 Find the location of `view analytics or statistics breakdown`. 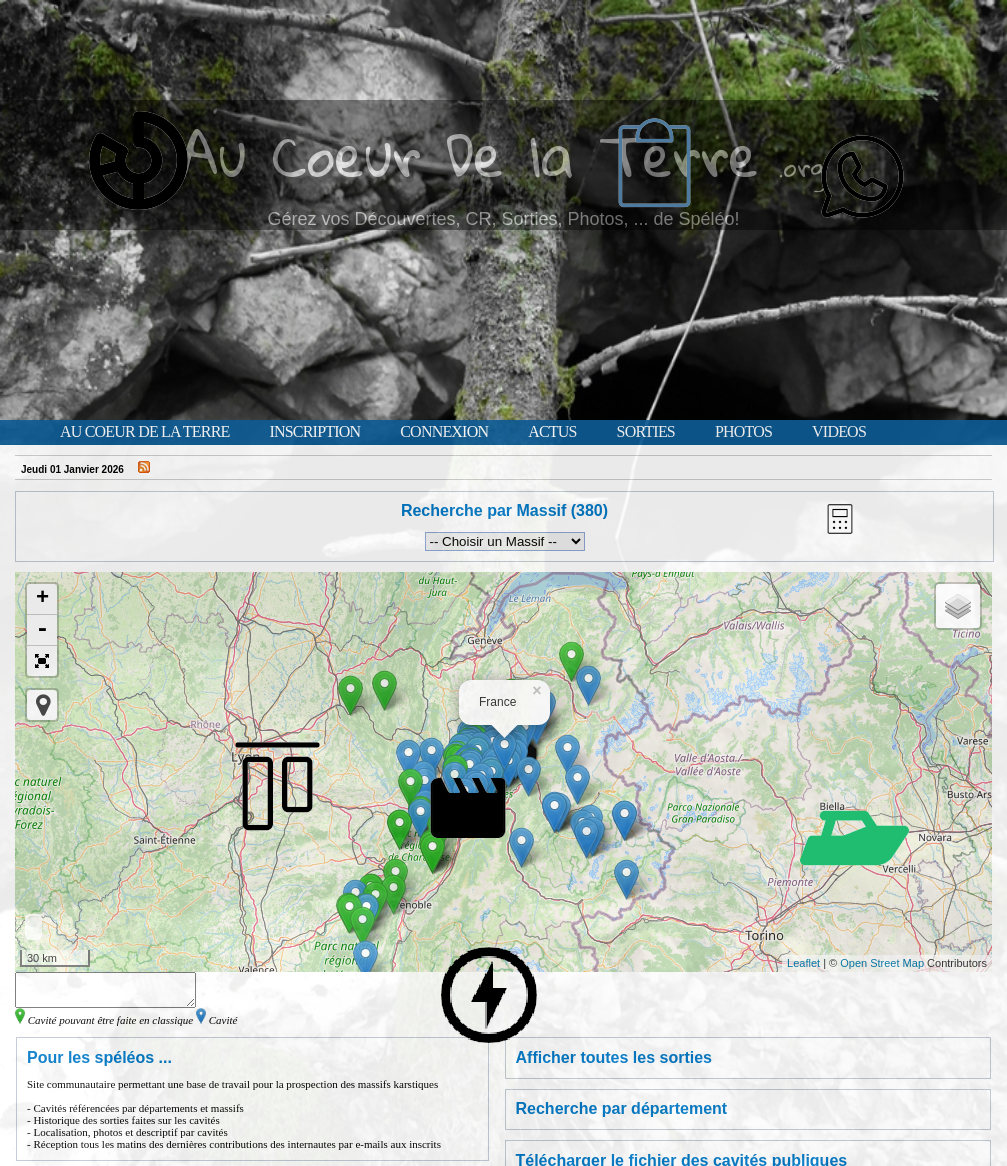

view analytics or statistics breakdown is located at coordinates (138, 160).